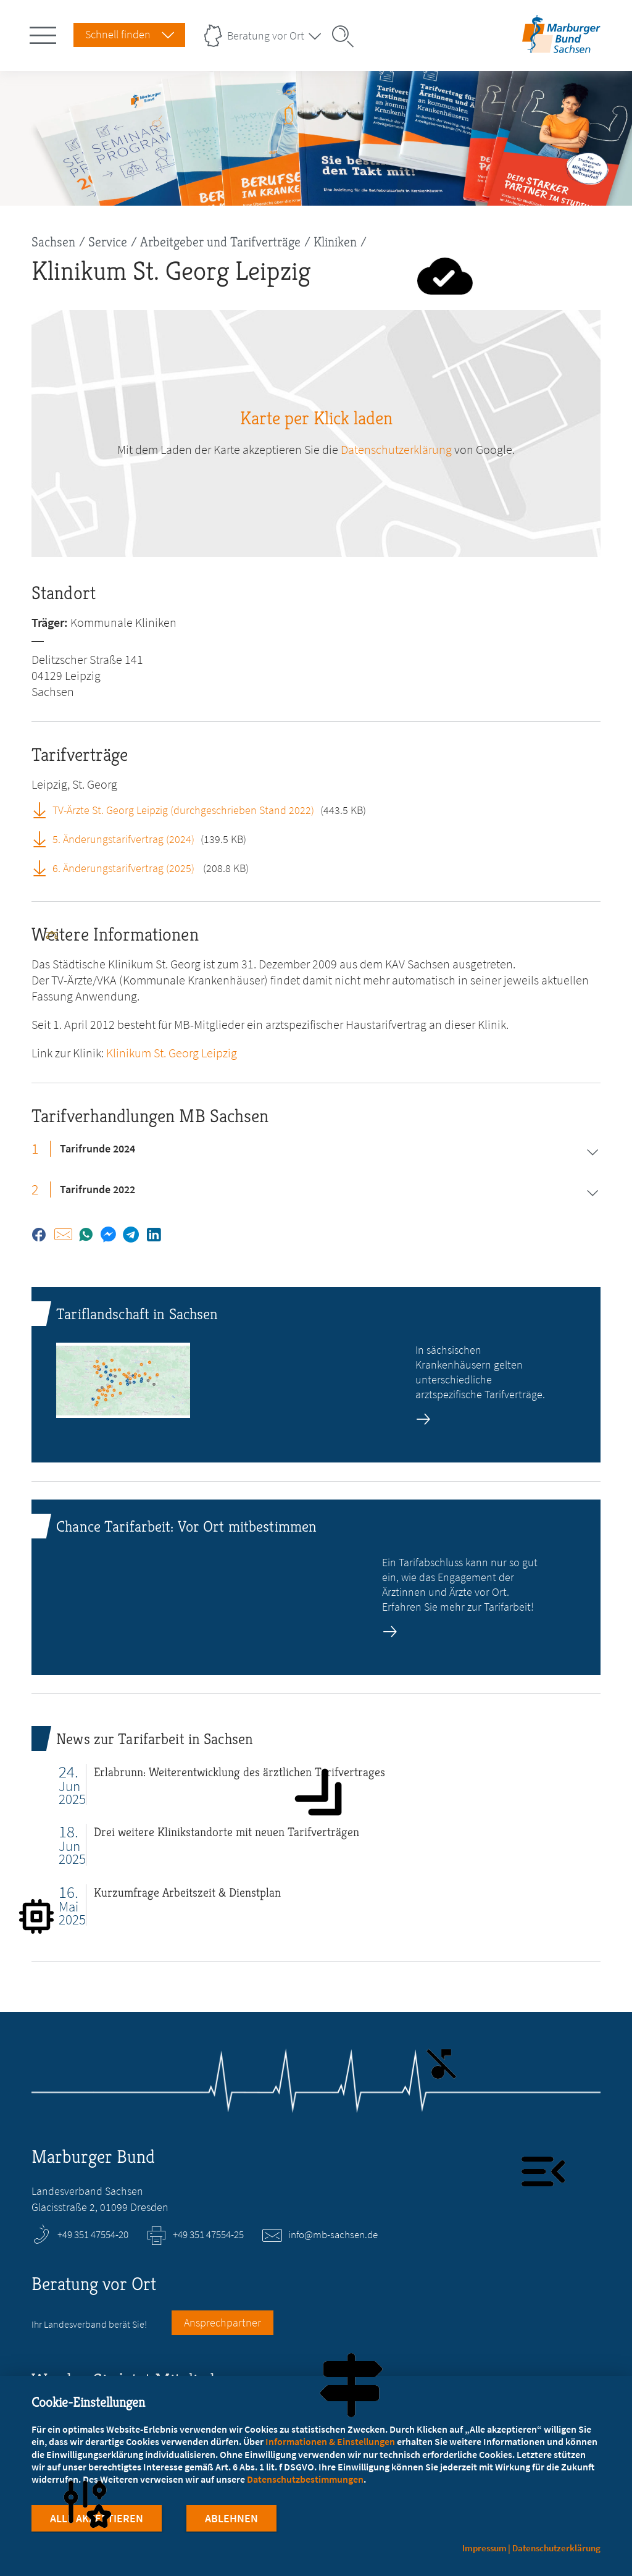  I want to click on move or resize toward bottom-right corner, so click(322, 1795).